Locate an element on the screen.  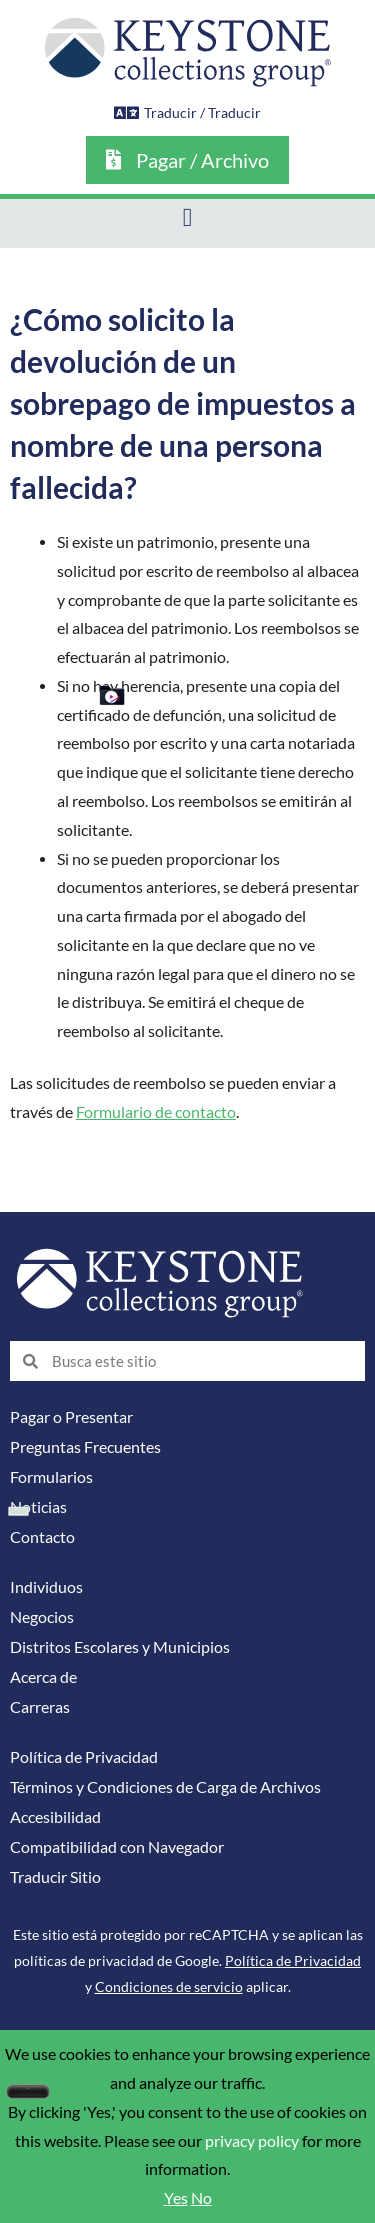
folder containing youtube music vanced app files is located at coordinates (112, 696).